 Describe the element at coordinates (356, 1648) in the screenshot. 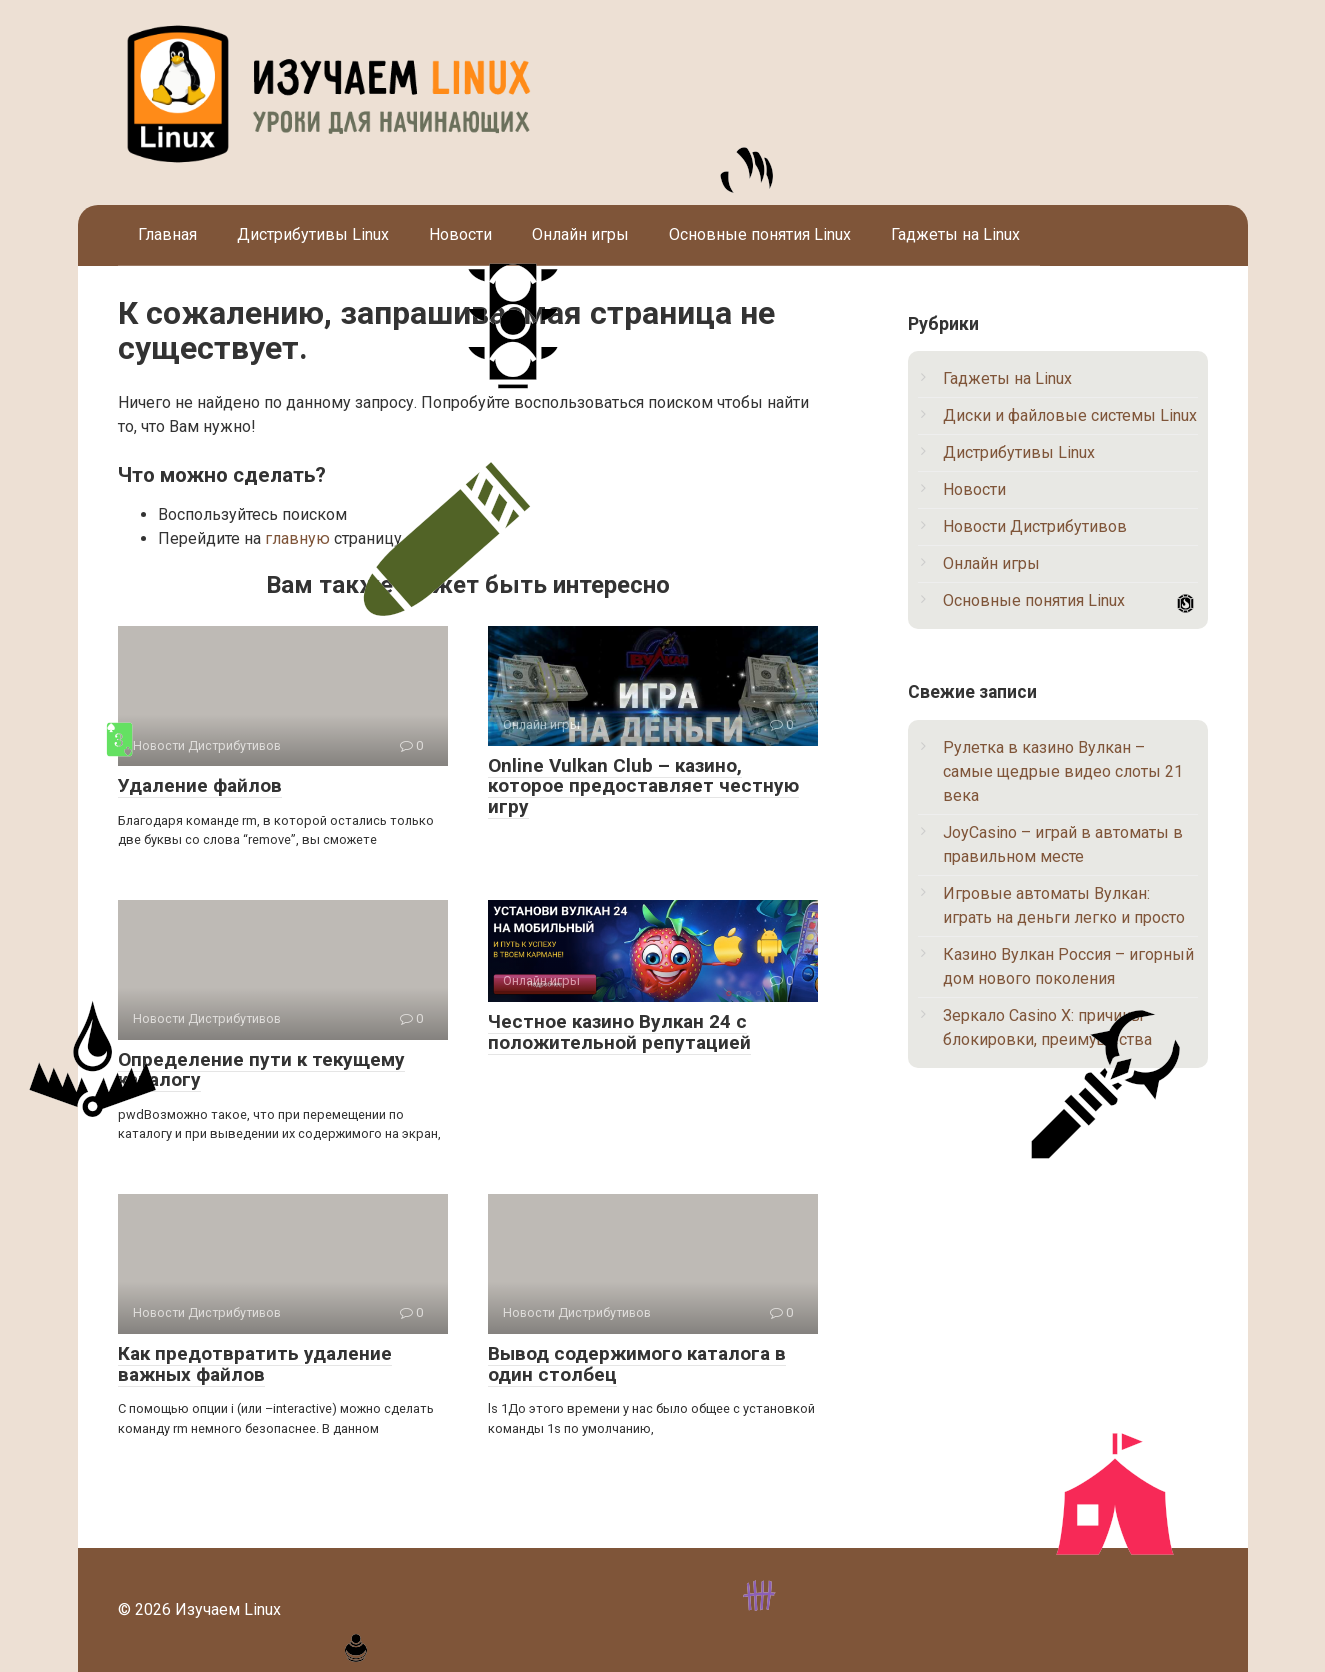

I see `browse or purchase fragrances` at that location.